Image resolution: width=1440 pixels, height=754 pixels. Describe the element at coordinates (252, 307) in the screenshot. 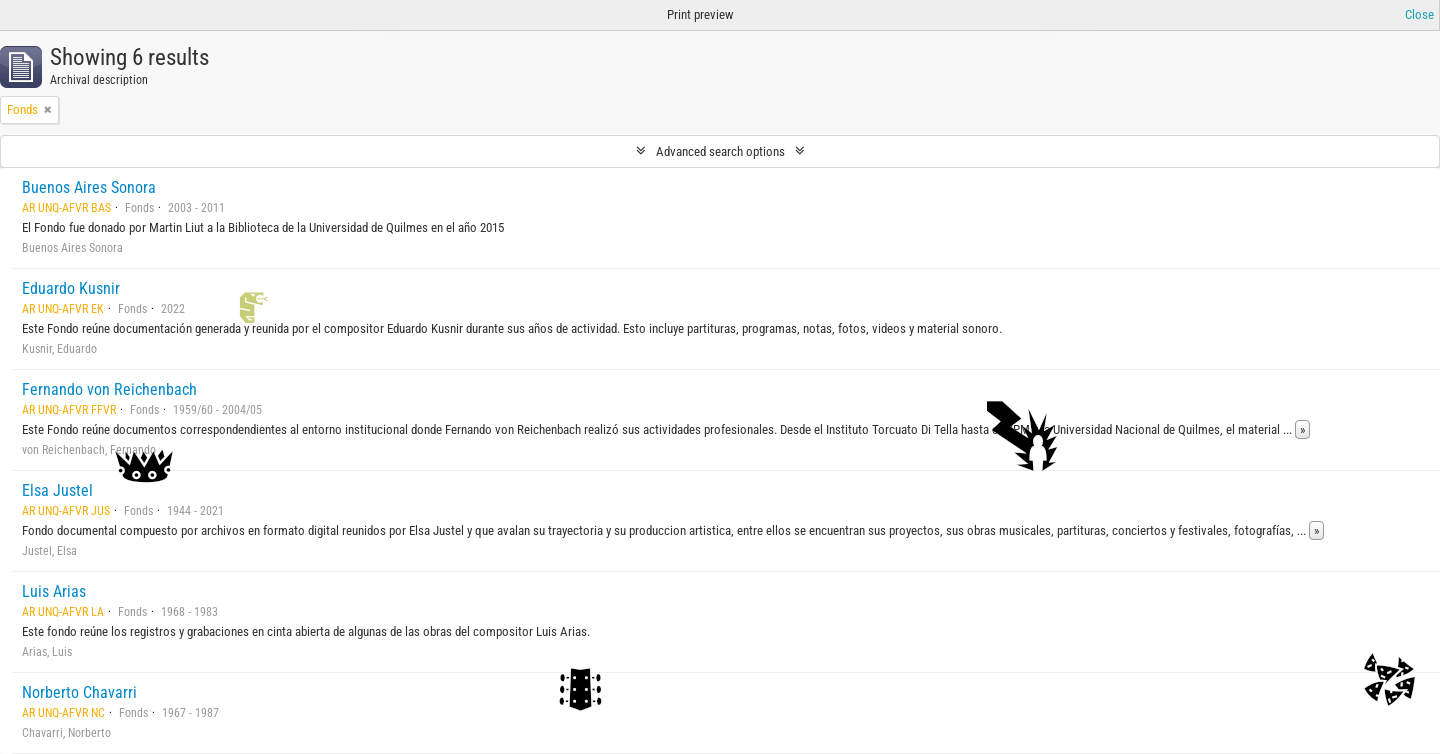

I see `access snake totem or serpent-themed game content` at that location.